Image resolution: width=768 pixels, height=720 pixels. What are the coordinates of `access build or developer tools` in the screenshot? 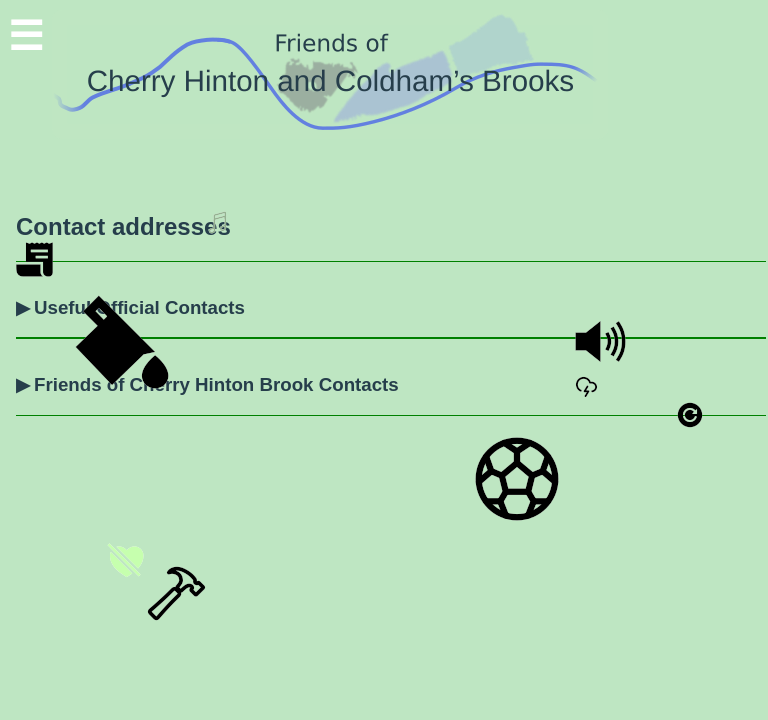 It's located at (176, 593).